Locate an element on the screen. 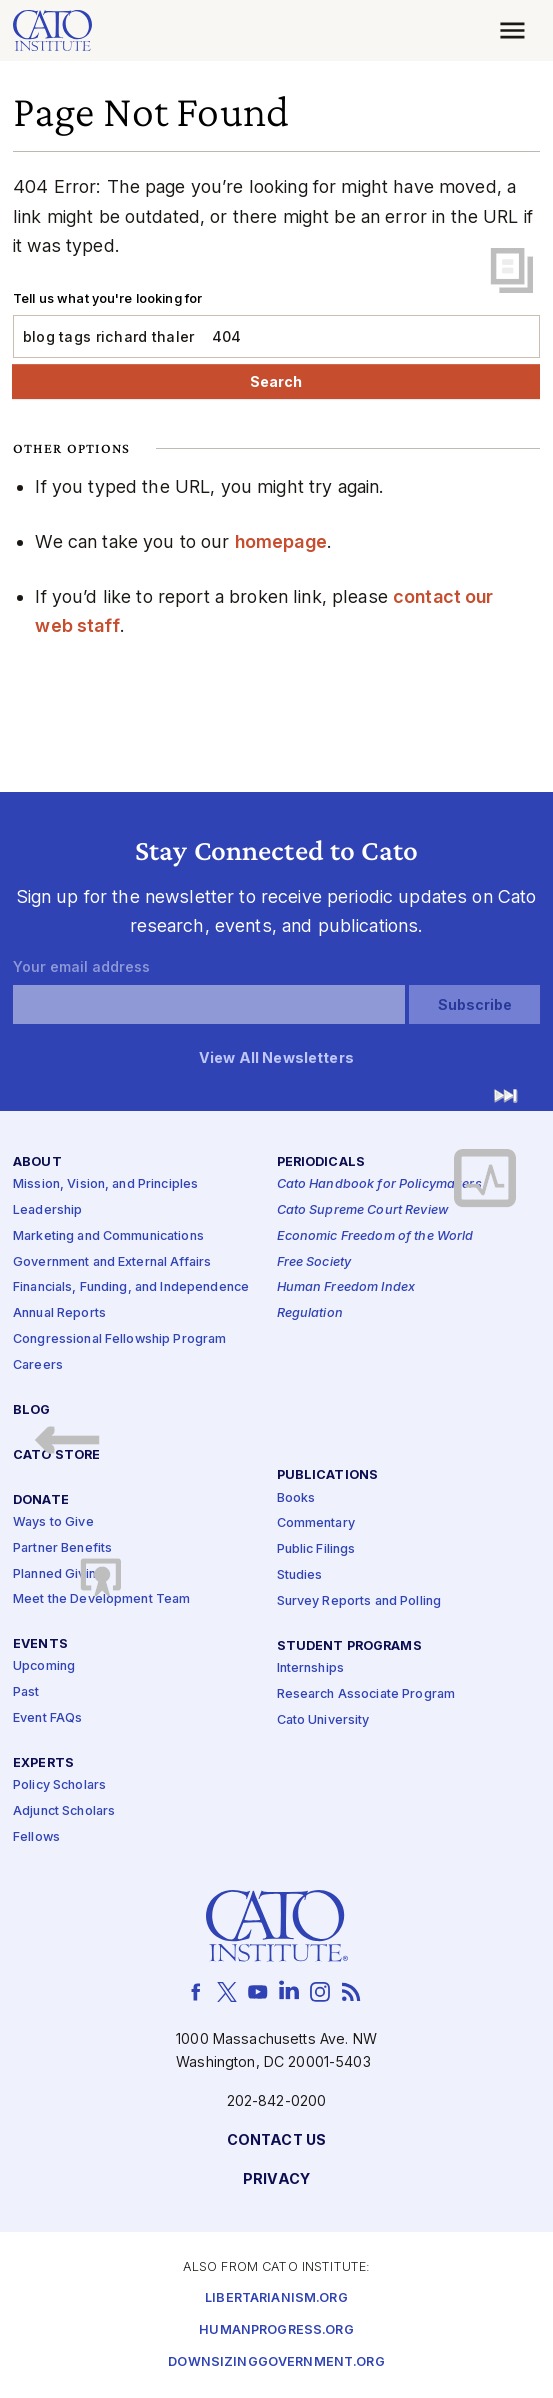 The height and width of the screenshot is (2398, 553). skip to next track in media player is located at coordinates (505, 1095).